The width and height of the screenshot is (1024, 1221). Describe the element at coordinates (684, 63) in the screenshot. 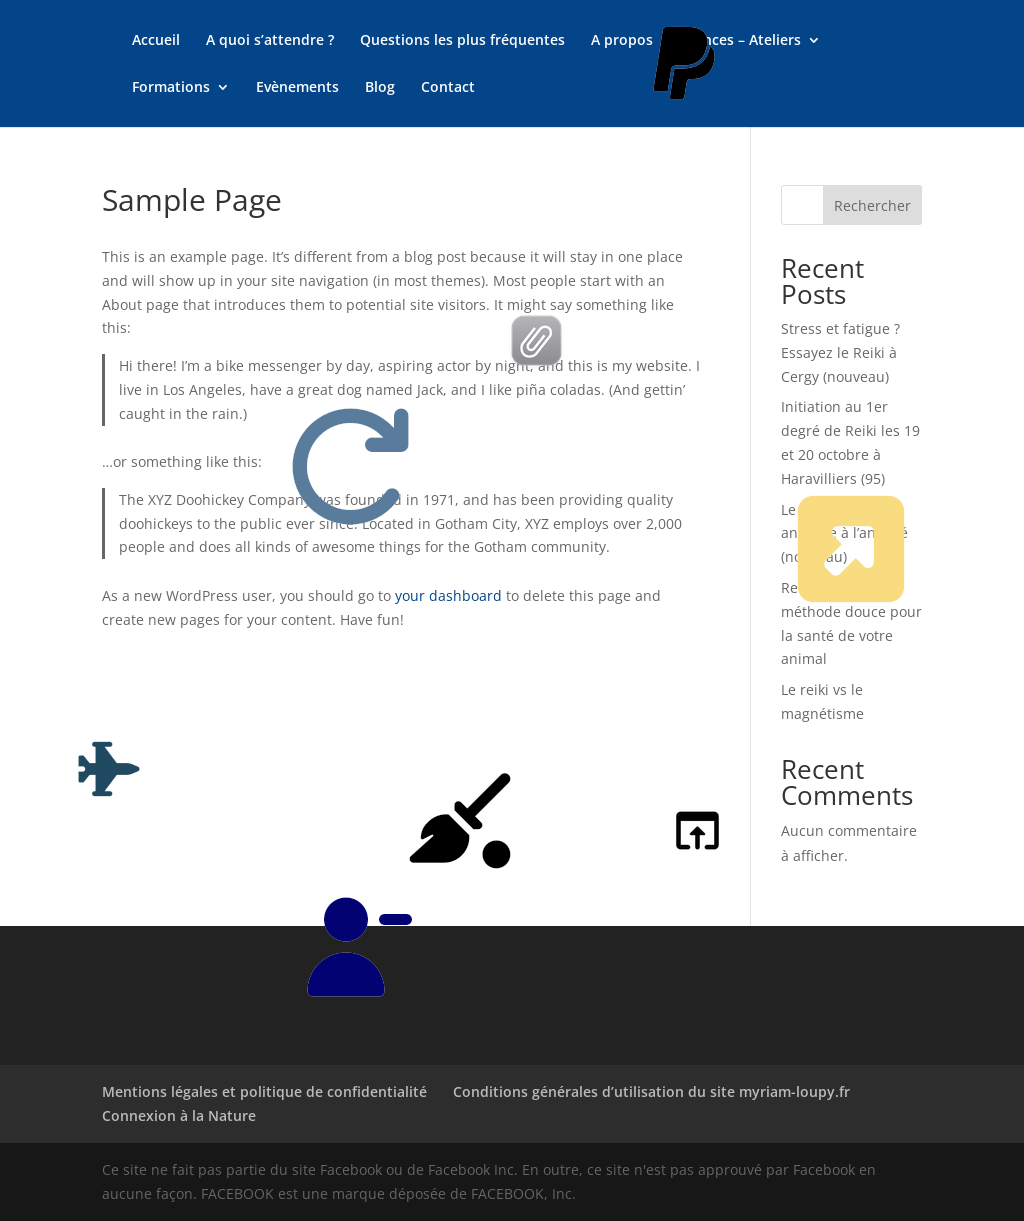

I see `pay with PayPal` at that location.